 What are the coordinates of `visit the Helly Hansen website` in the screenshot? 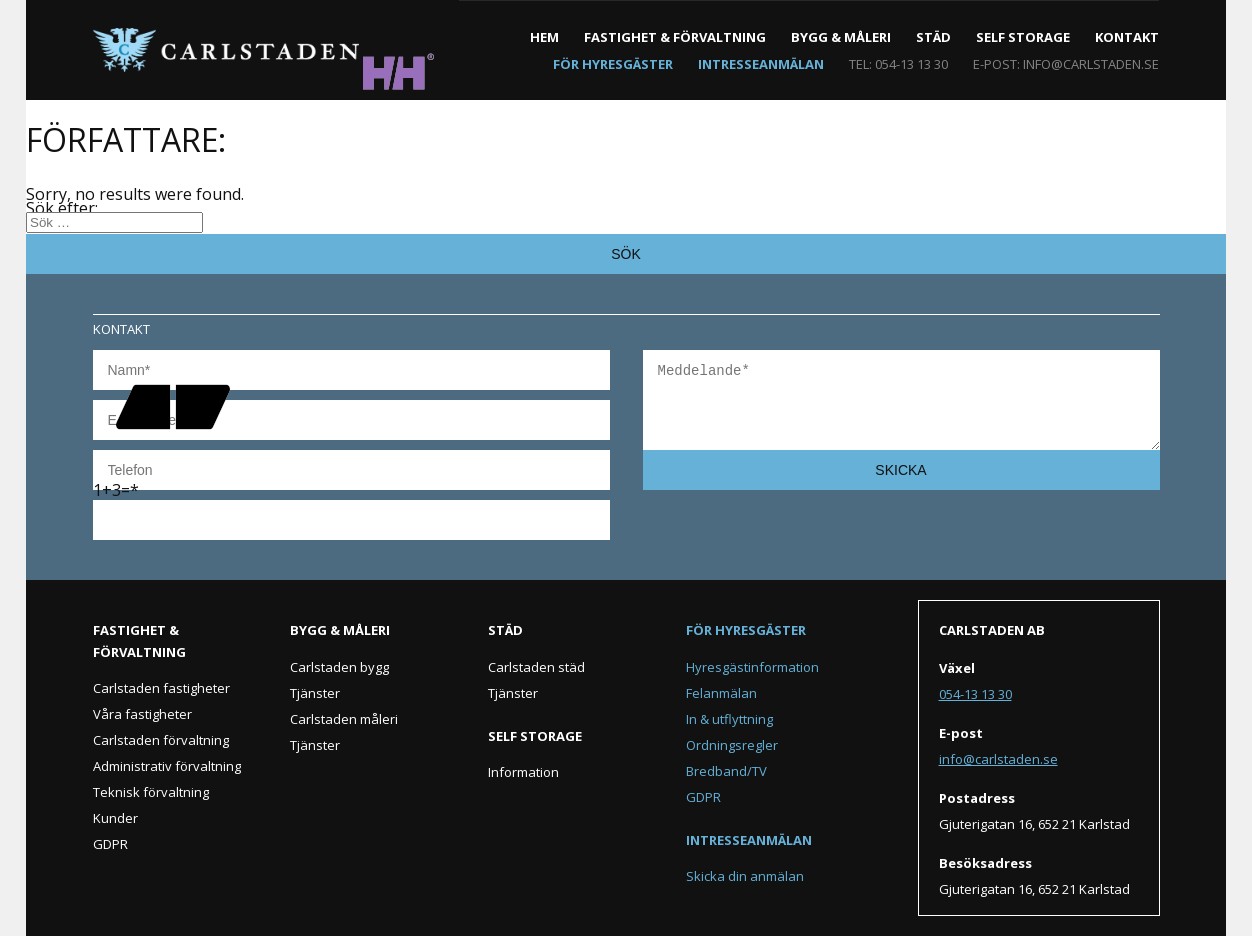 It's located at (398, 71).